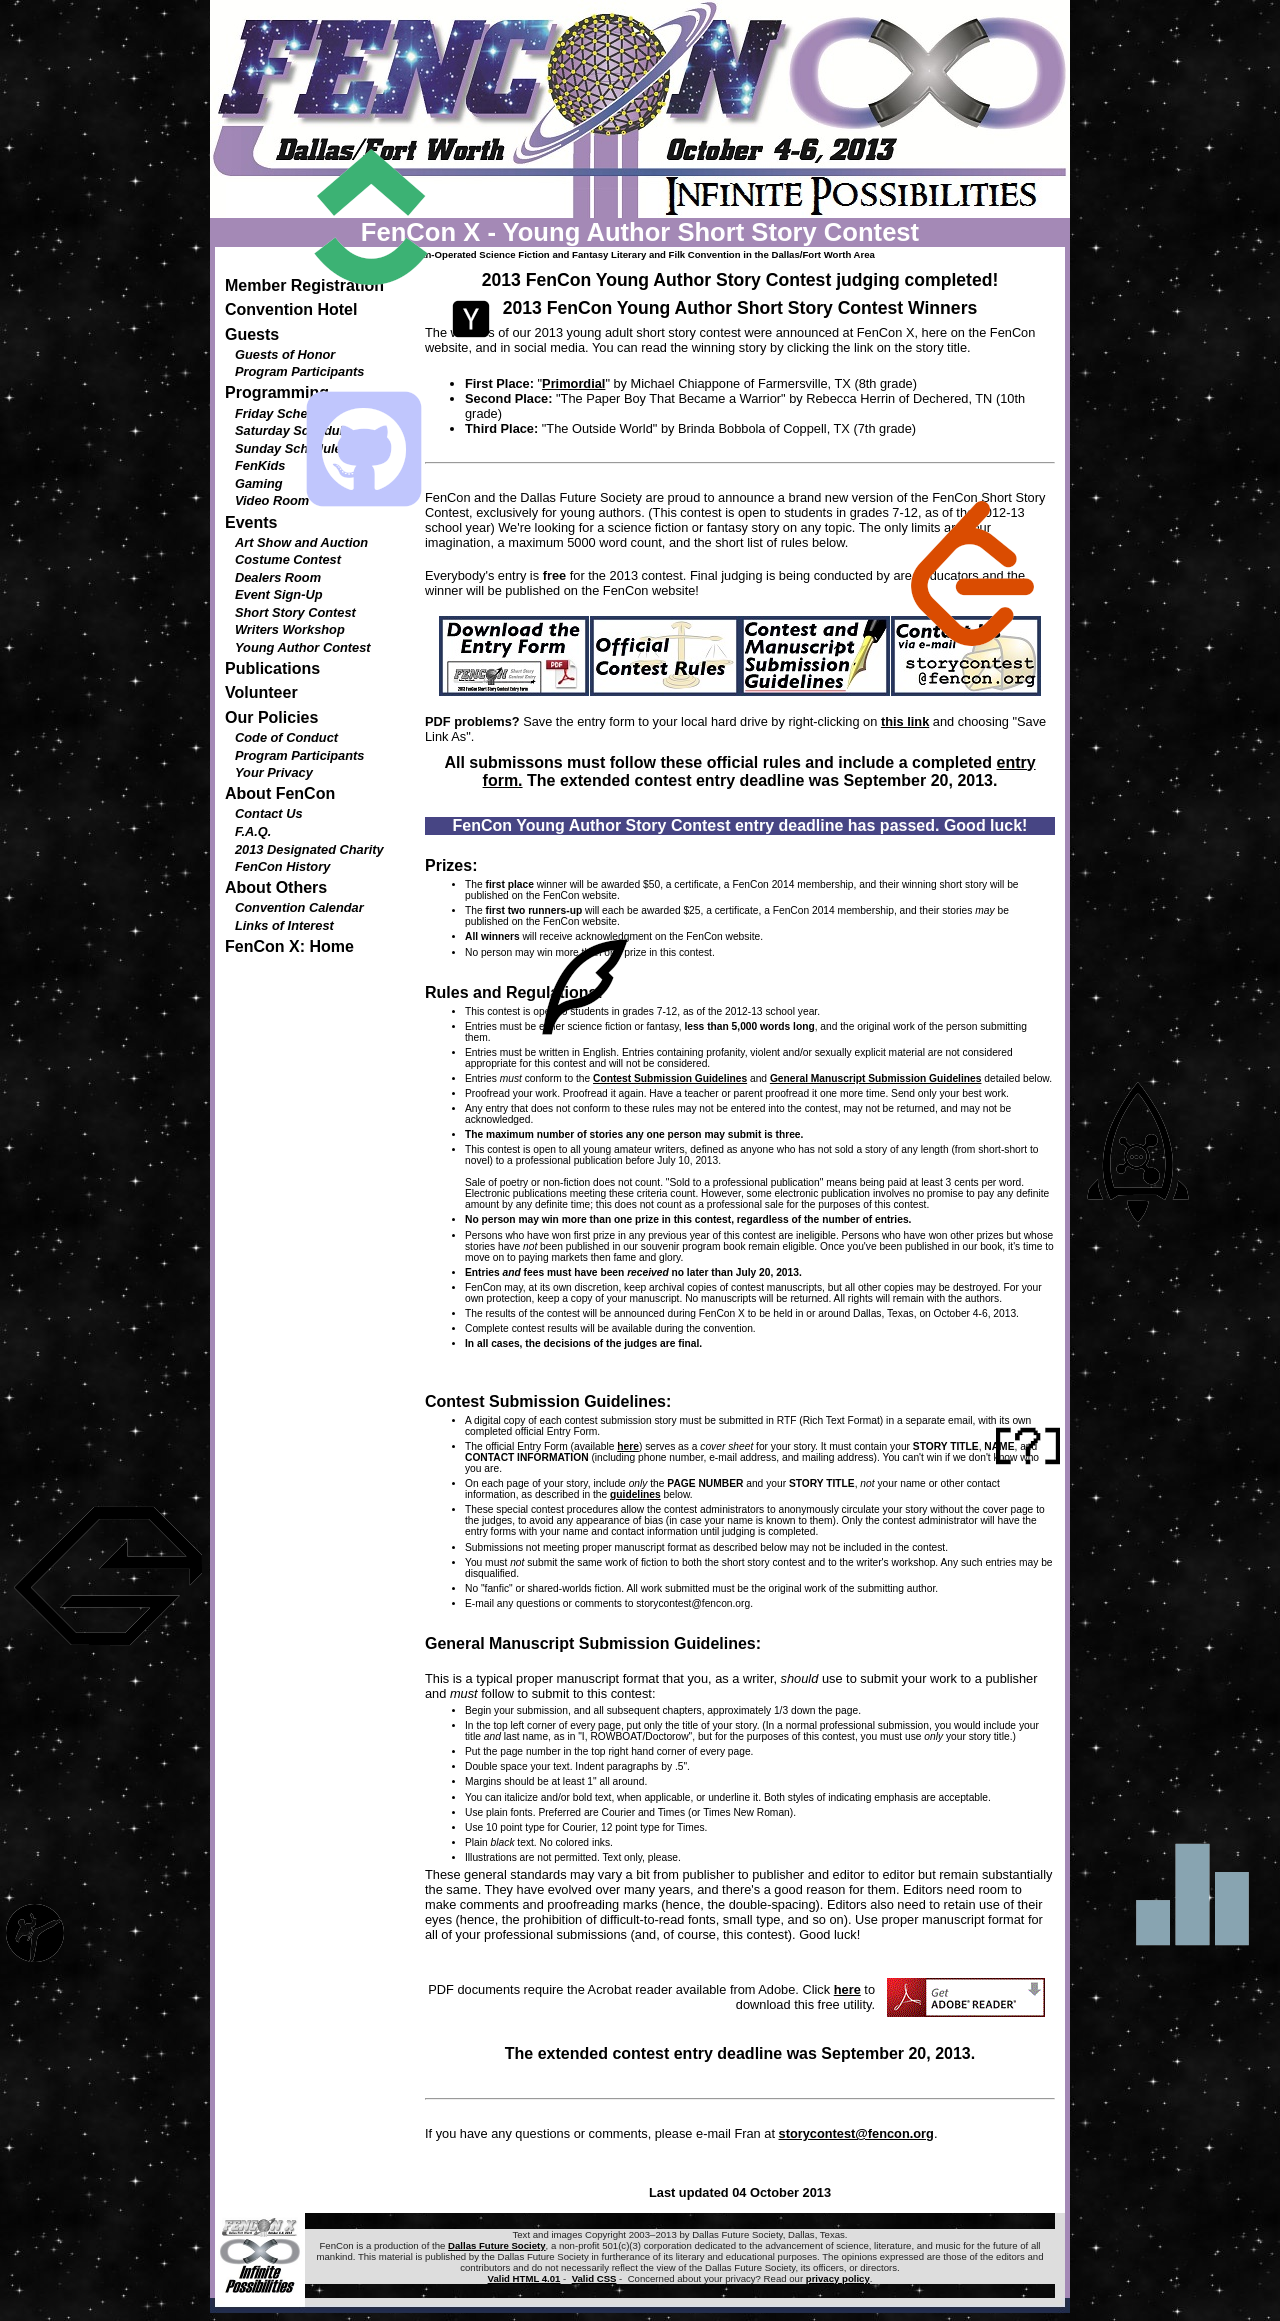  Describe the element at coordinates (1138, 1152) in the screenshot. I see `Apache RocketMQ logo` at that location.